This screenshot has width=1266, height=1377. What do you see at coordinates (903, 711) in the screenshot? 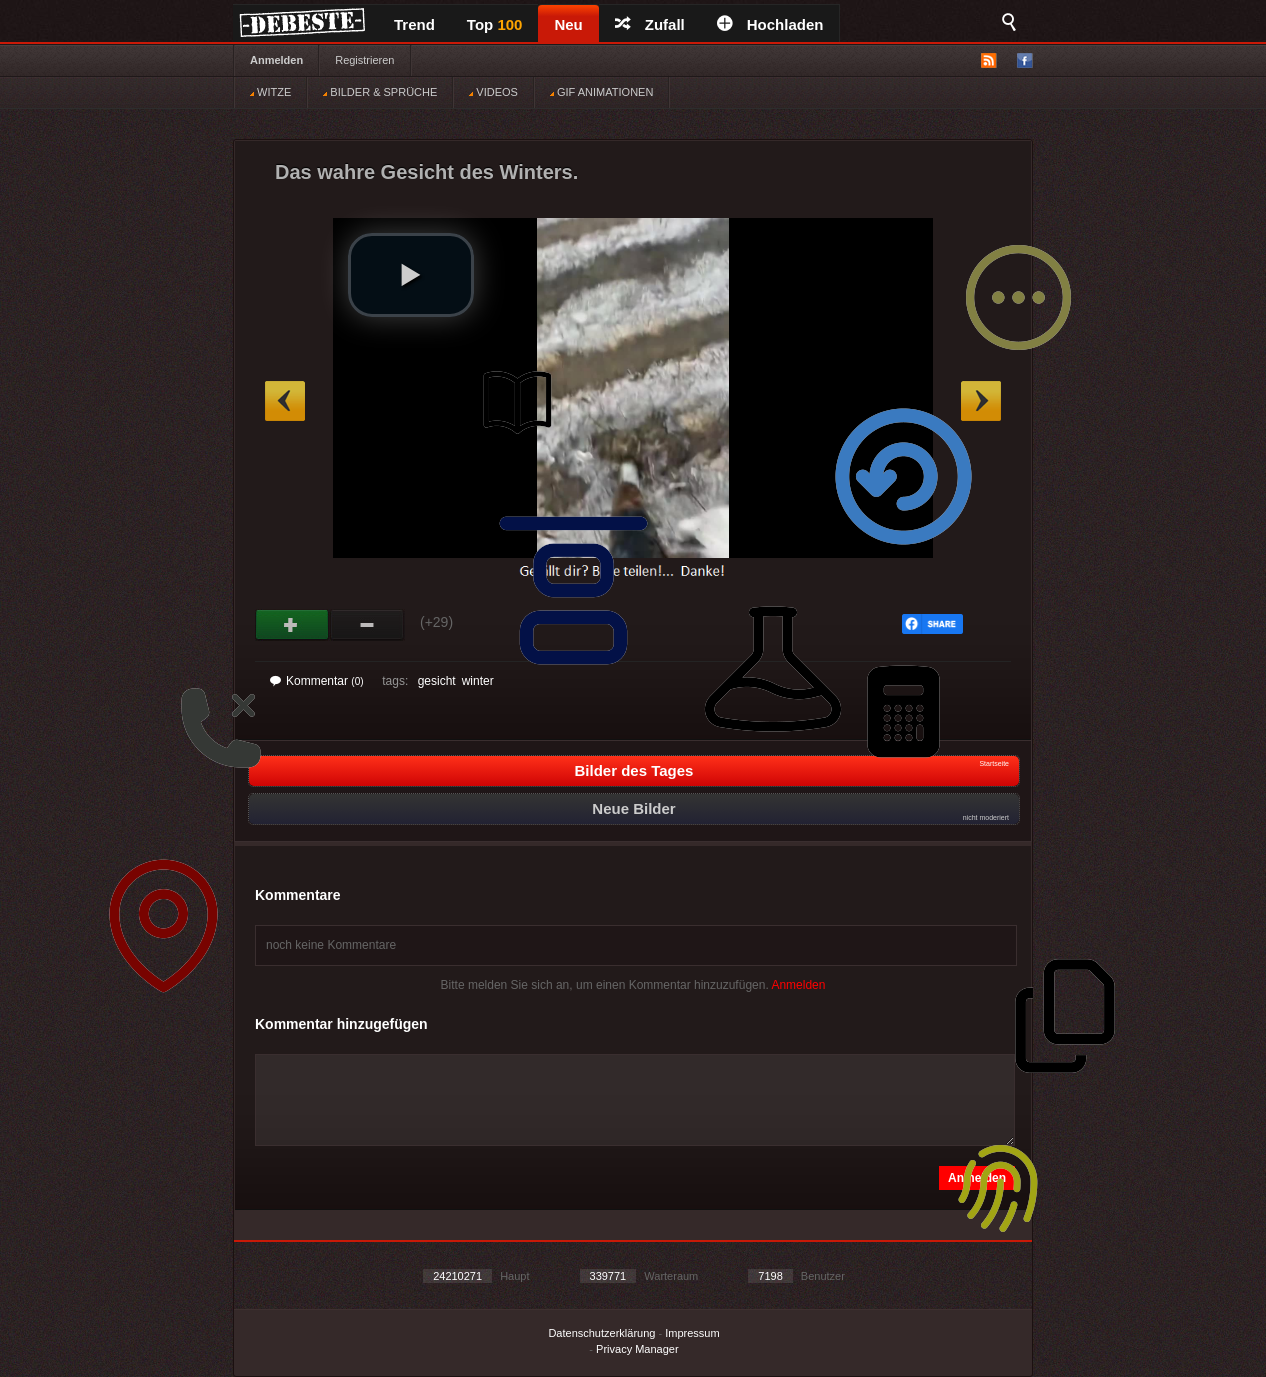
I see `open the calculator app` at bounding box center [903, 711].